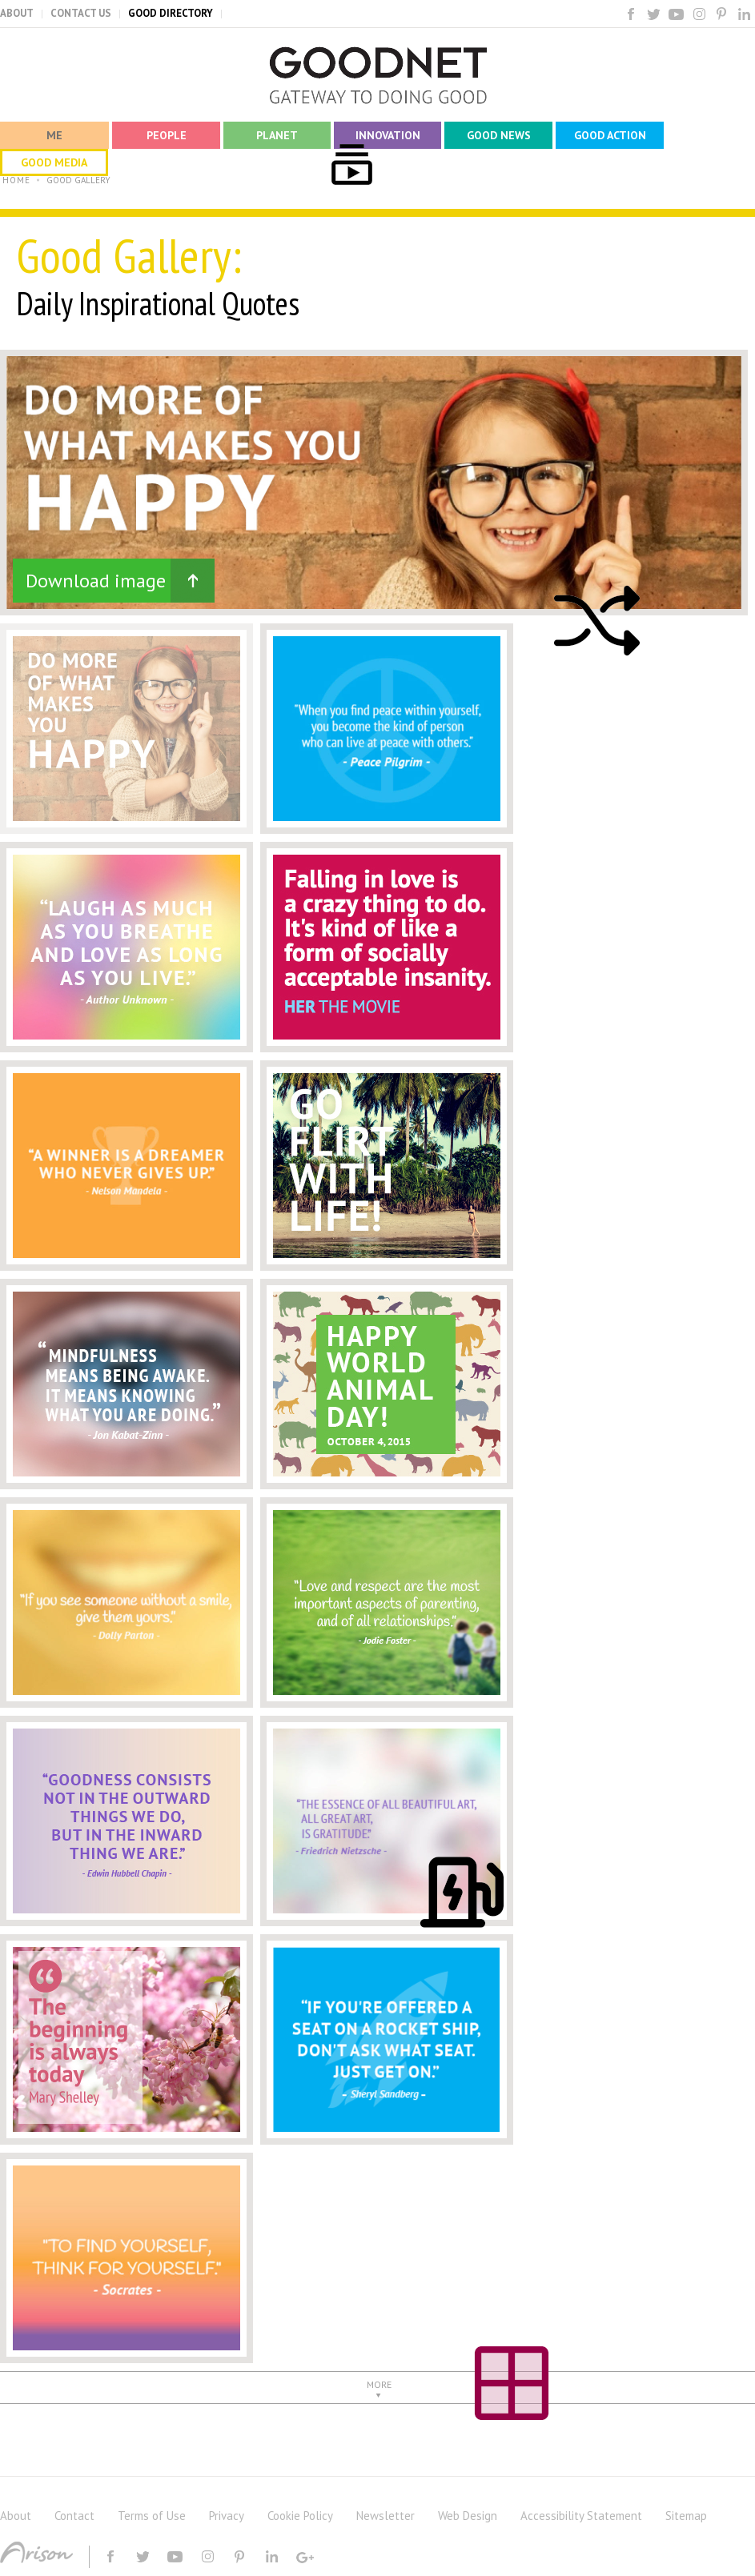 The width and height of the screenshot is (755, 2576). Describe the element at coordinates (512, 2383) in the screenshot. I see `view items in grid layout` at that location.